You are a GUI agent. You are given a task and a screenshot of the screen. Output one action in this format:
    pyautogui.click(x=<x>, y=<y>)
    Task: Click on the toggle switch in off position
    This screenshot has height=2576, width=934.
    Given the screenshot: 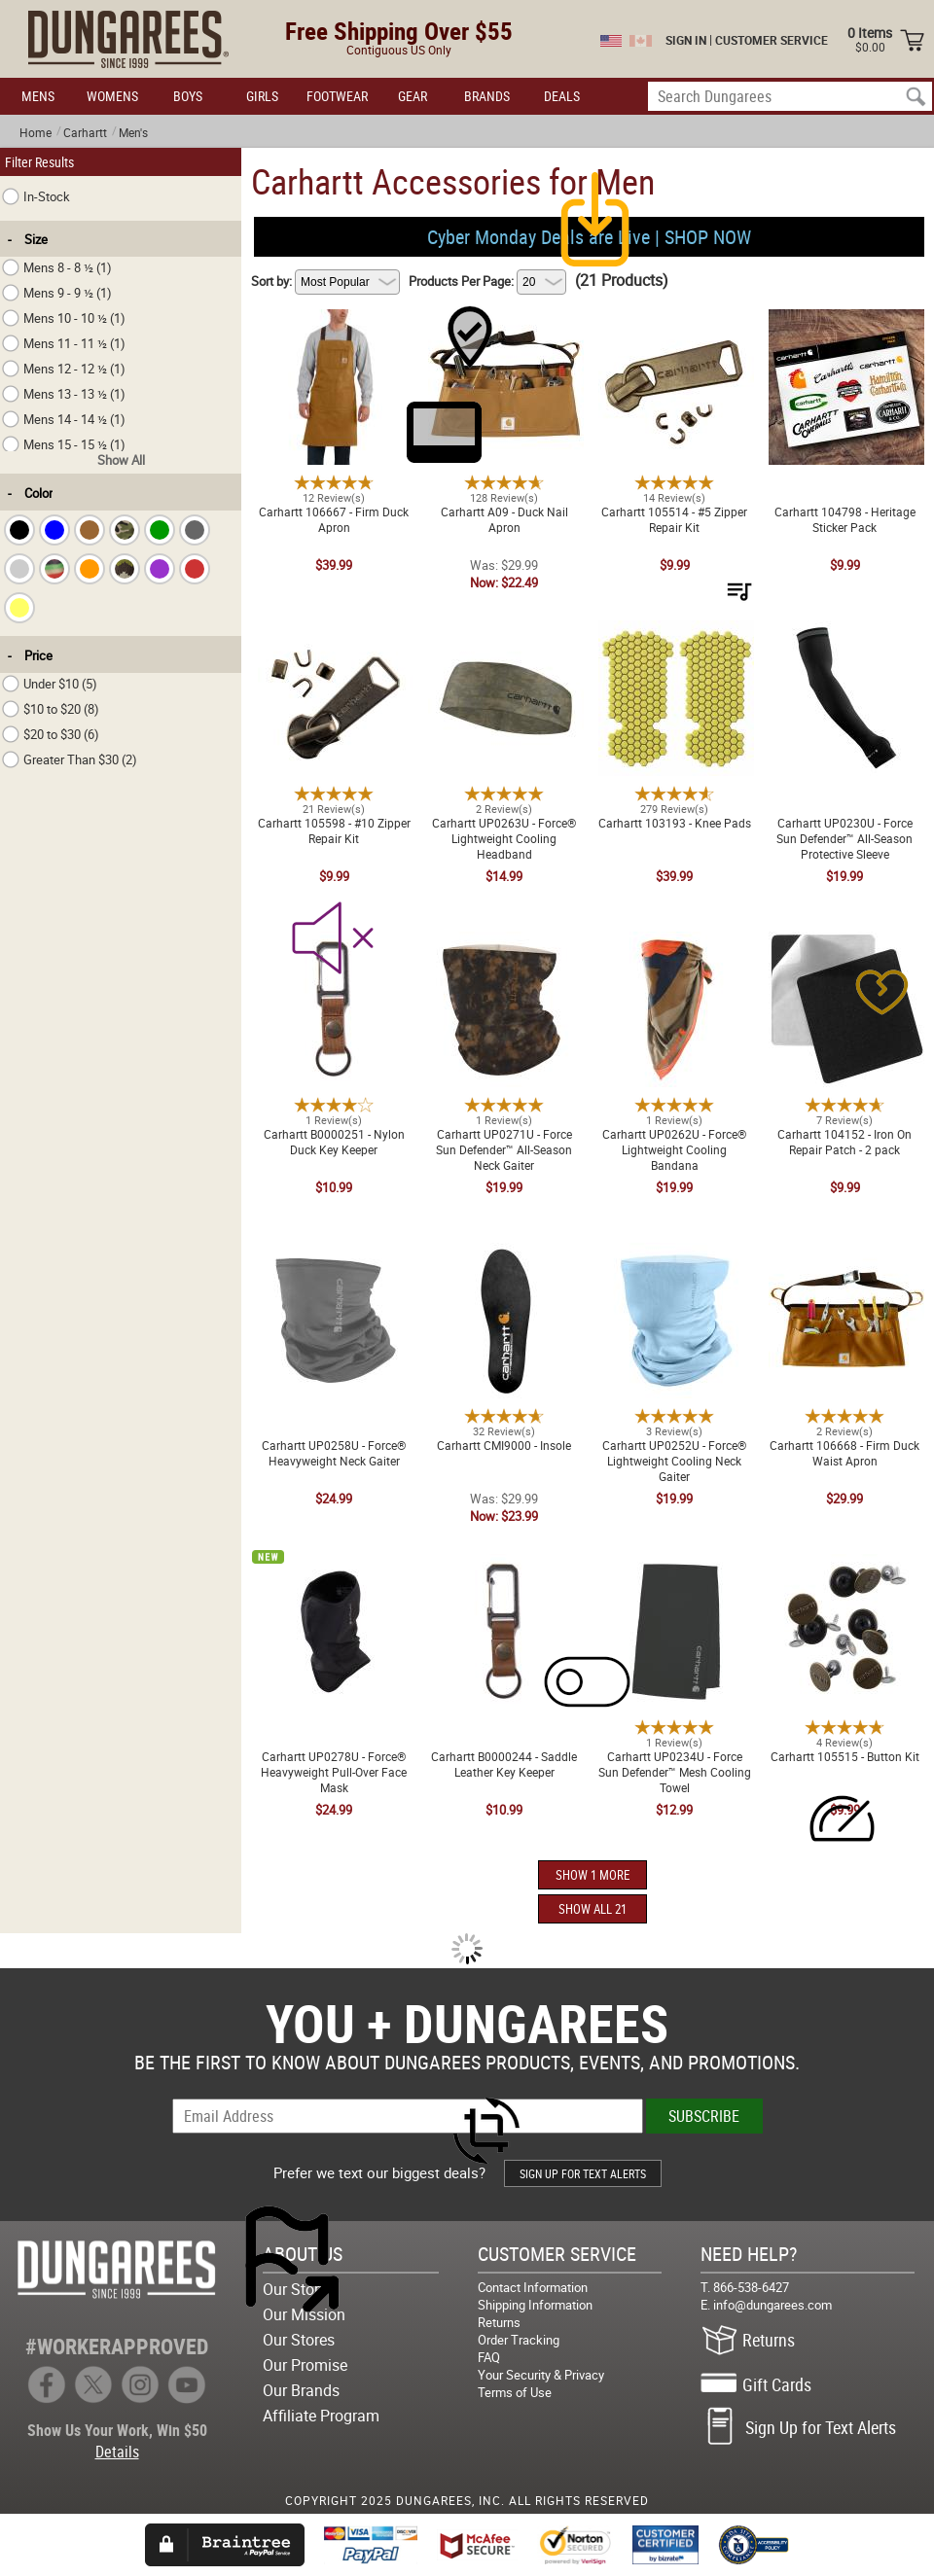 What is the action you would take?
    pyautogui.click(x=587, y=1681)
    